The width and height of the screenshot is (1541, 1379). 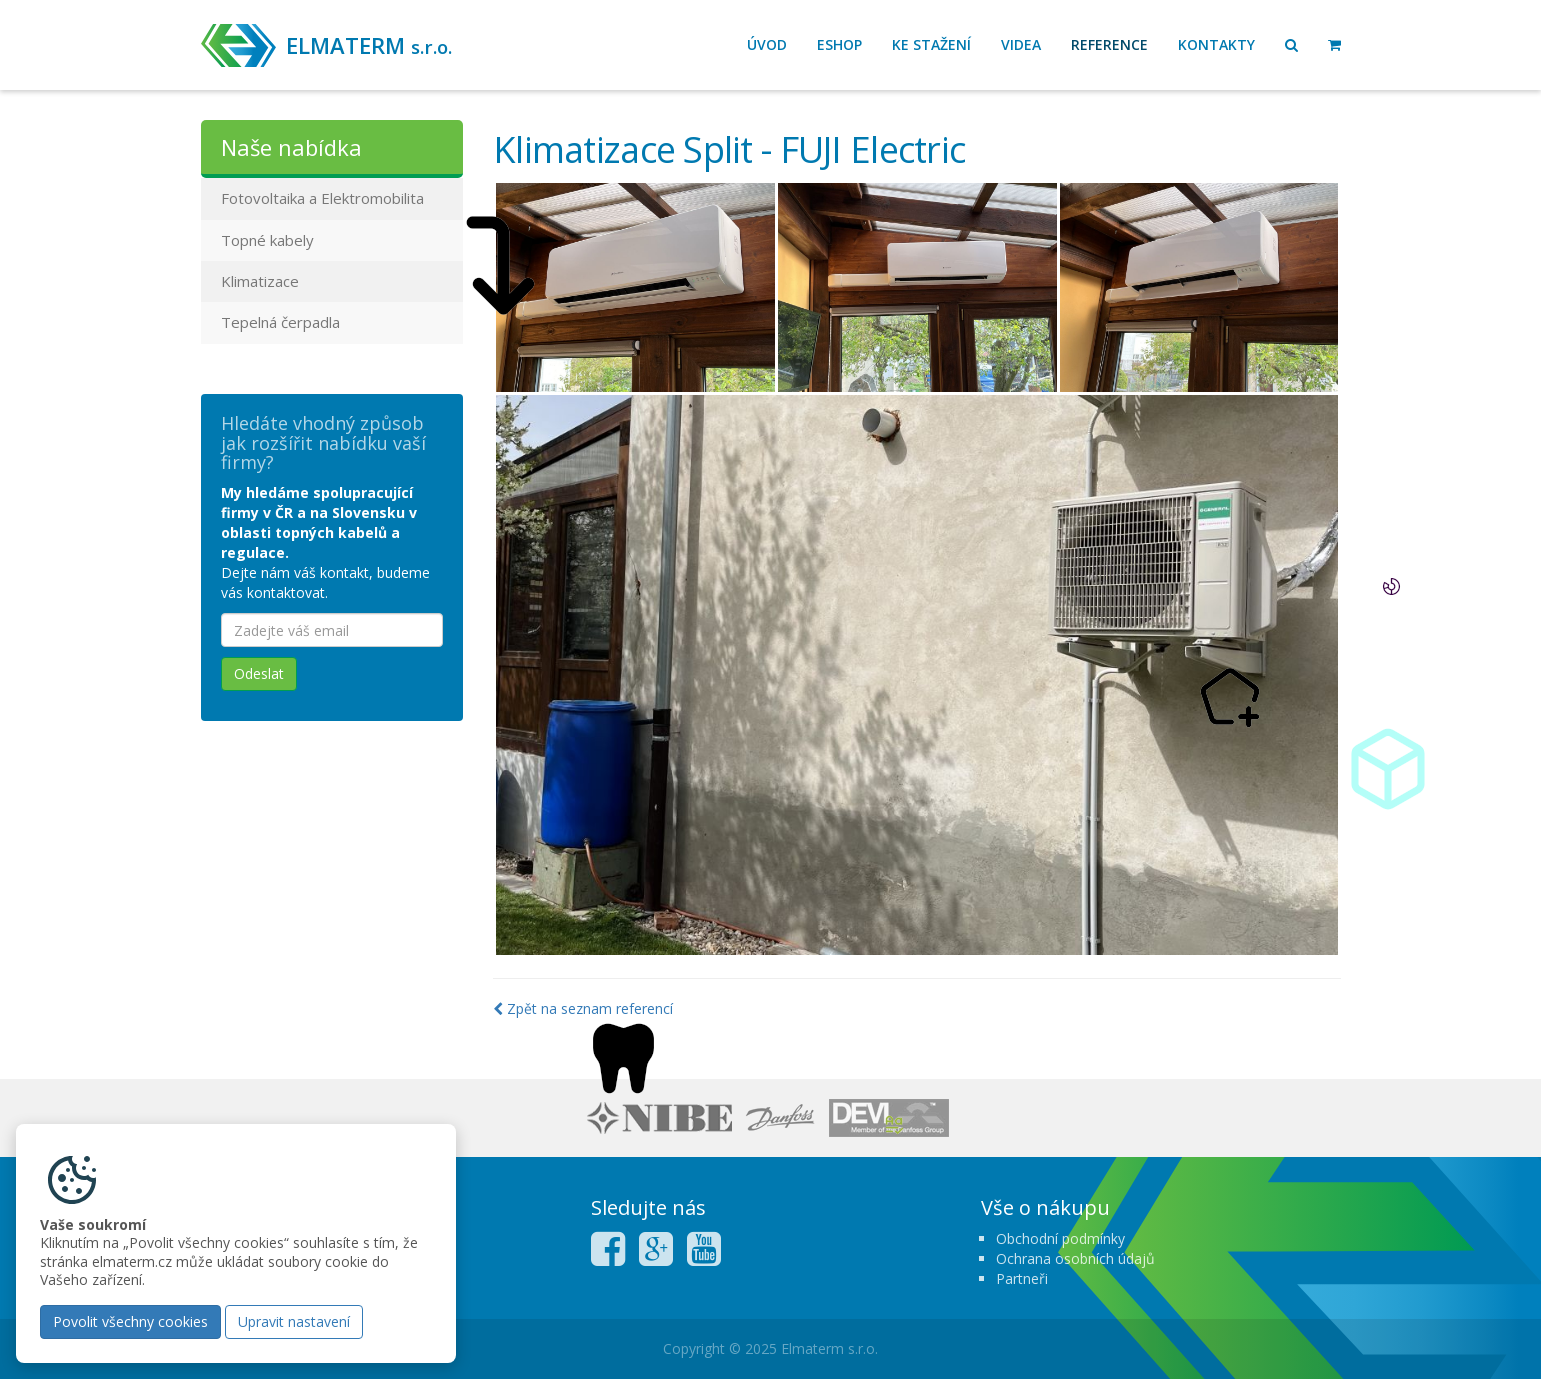 What do you see at coordinates (623, 1058) in the screenshot?
I see `access dental or oral health information` at bounding box center [623, 1058].